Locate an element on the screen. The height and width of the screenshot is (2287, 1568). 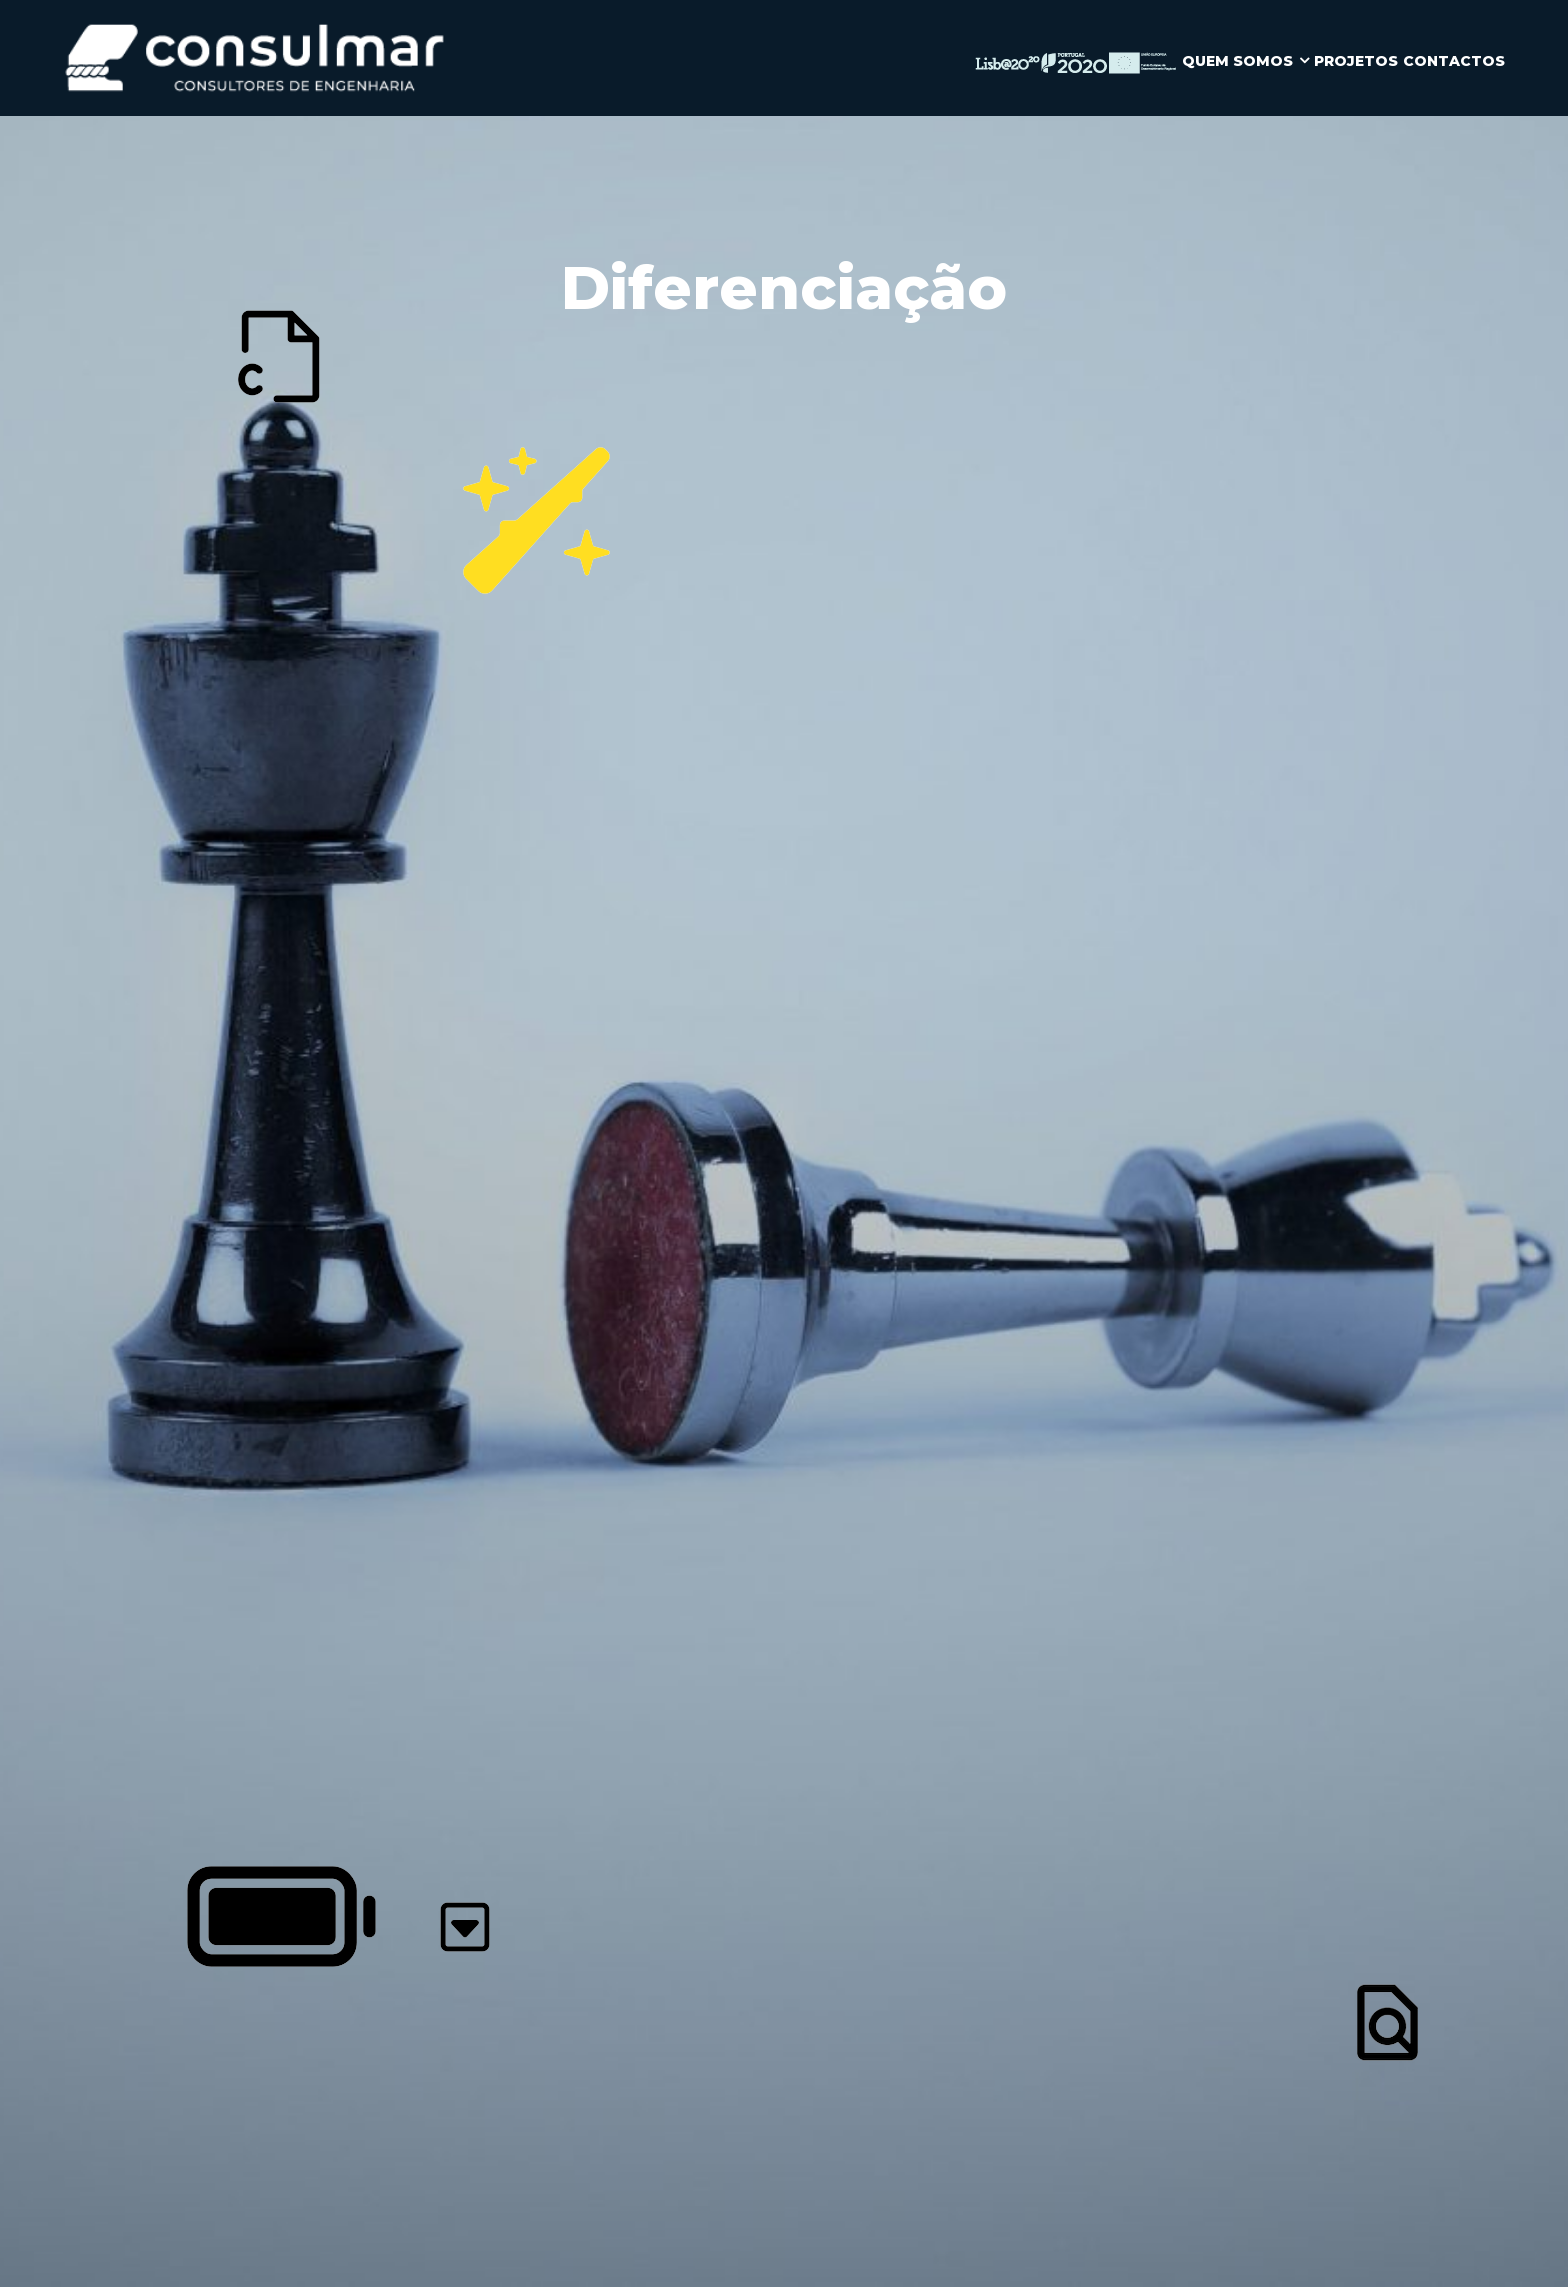
open a C programming language file is located at coordinates (280, 356).